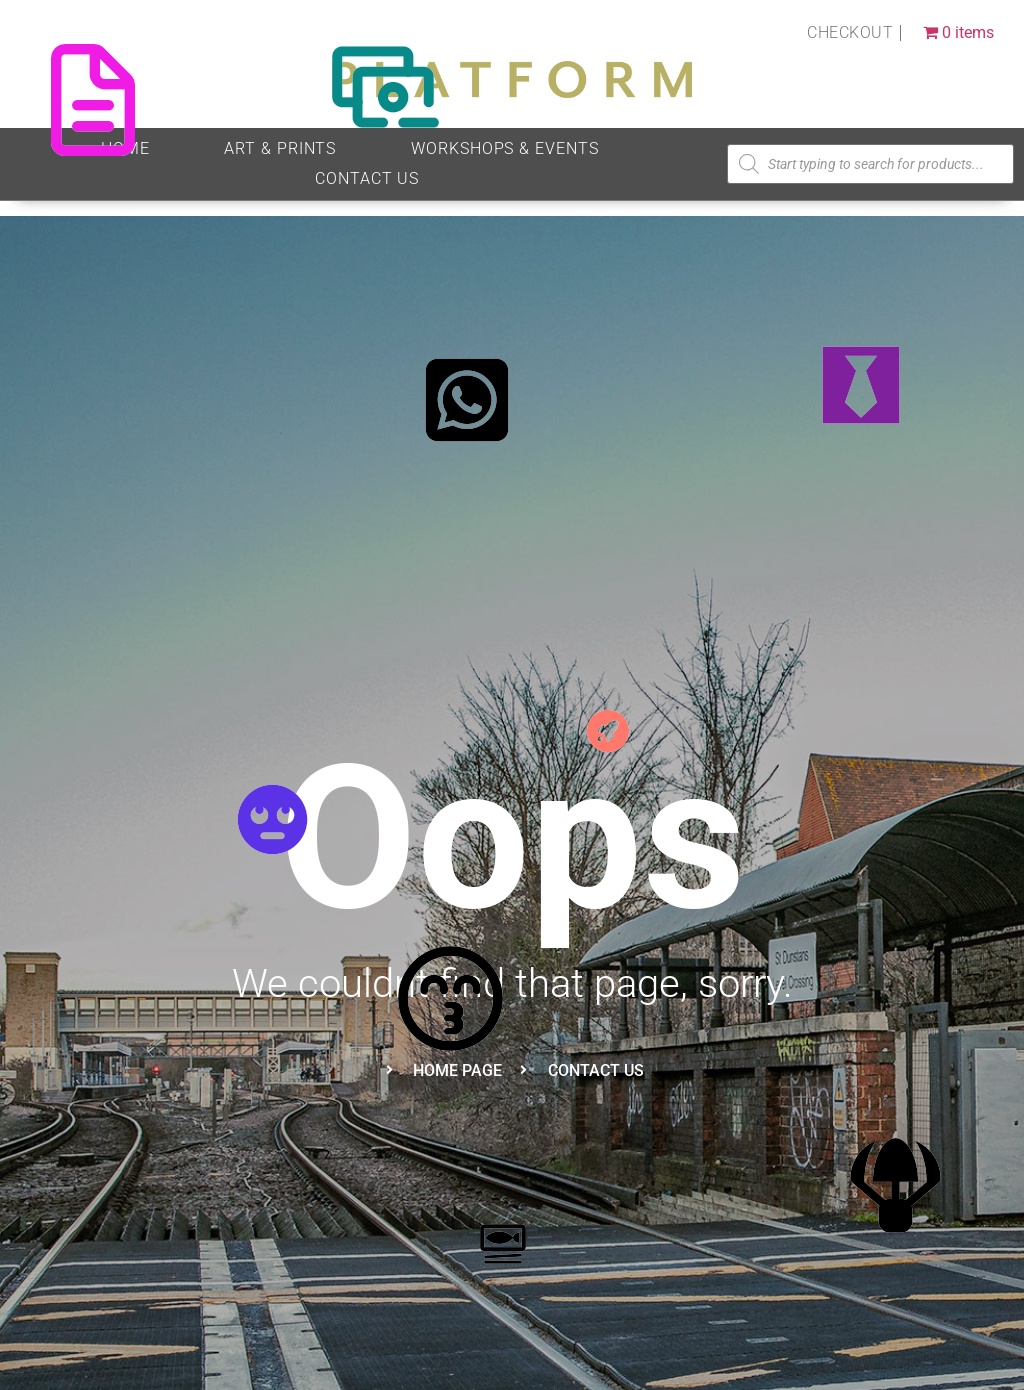 The width and height of the screenshot is (1024, 1390). I want to click on boost or promote a post in your feed, so click(608, 731).